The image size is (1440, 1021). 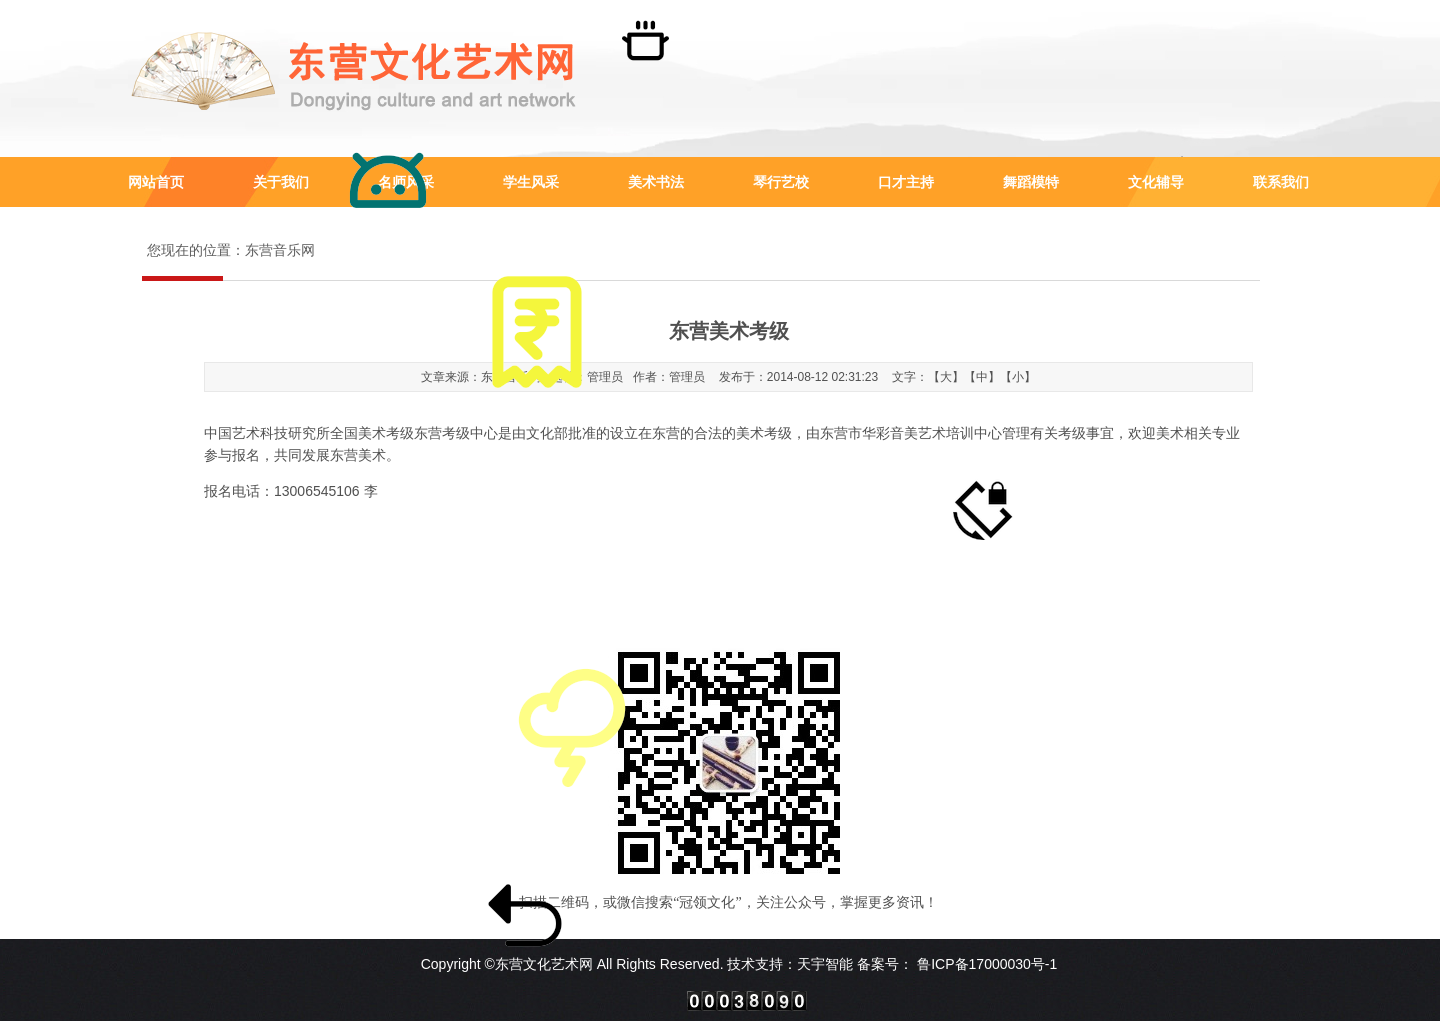 I want to click on undo previous action, so click(x=525, y=918).